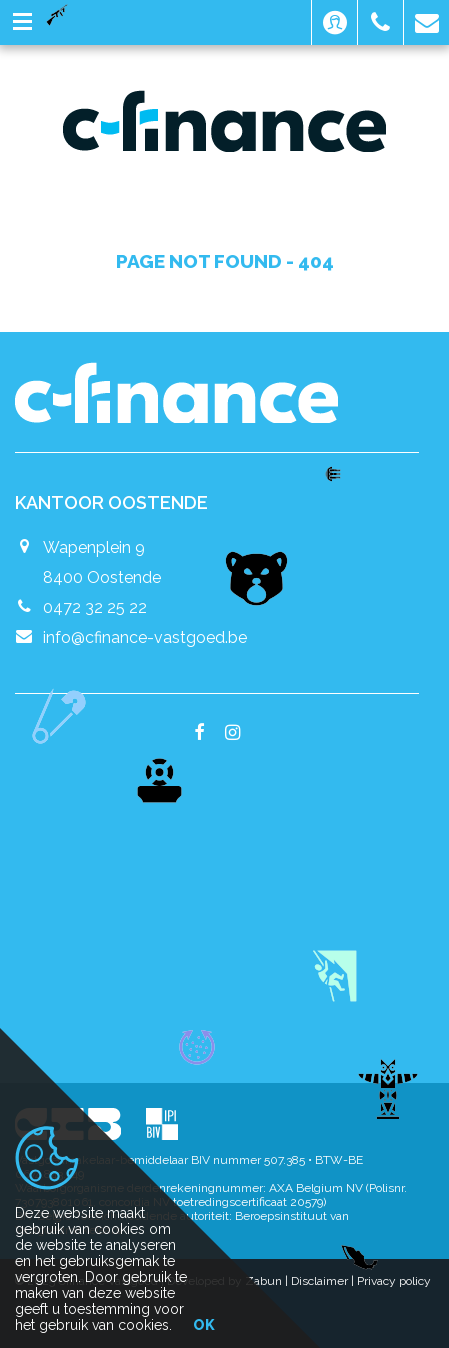  What do you see at coordinates (159, 780) in the screenshot?
I see `indicates a headshot kill or critical hit` at bounding box center [159, 780].